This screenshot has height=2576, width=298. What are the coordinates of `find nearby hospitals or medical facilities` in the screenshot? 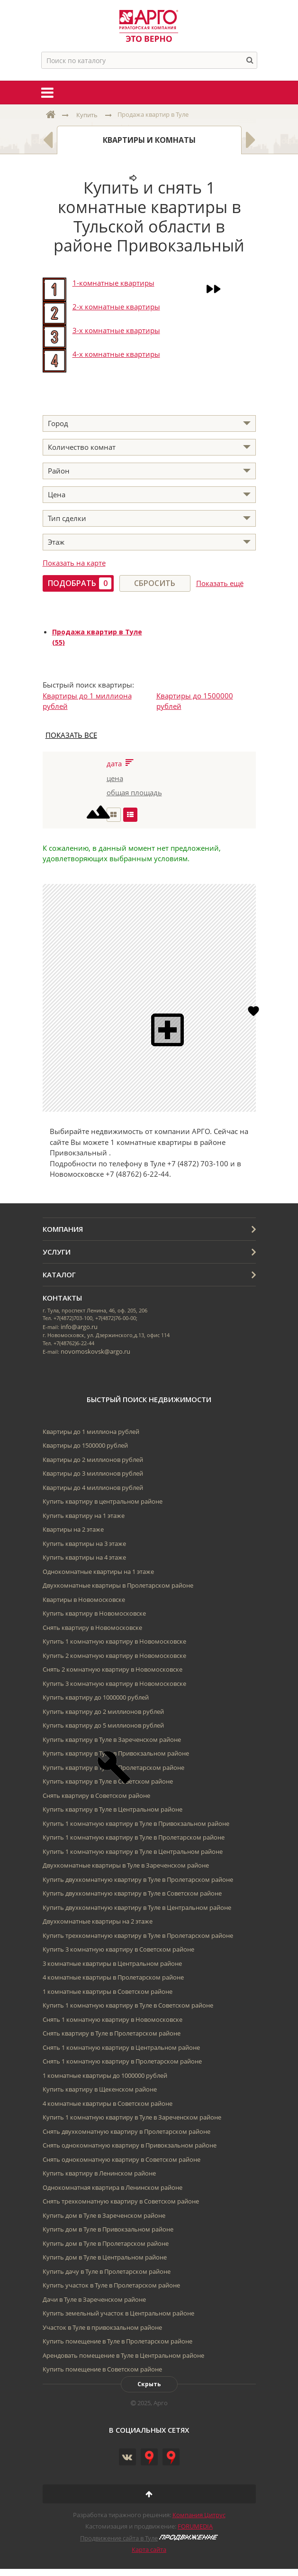 It's located at (167, 1030).